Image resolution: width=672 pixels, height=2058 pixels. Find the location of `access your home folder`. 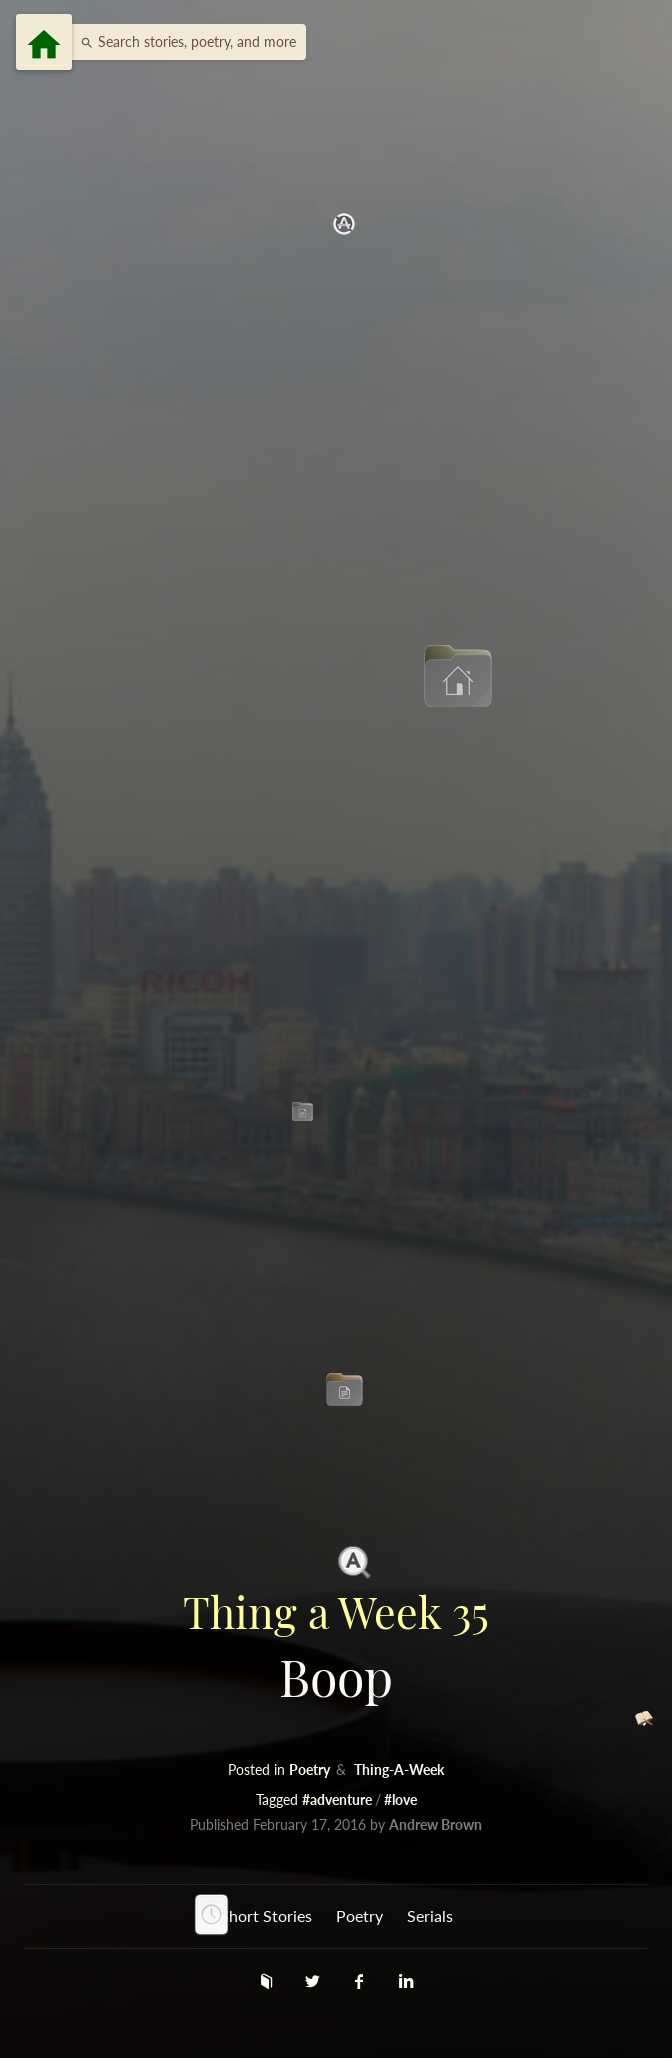

access your home folder is located at coordinates (458, 676).